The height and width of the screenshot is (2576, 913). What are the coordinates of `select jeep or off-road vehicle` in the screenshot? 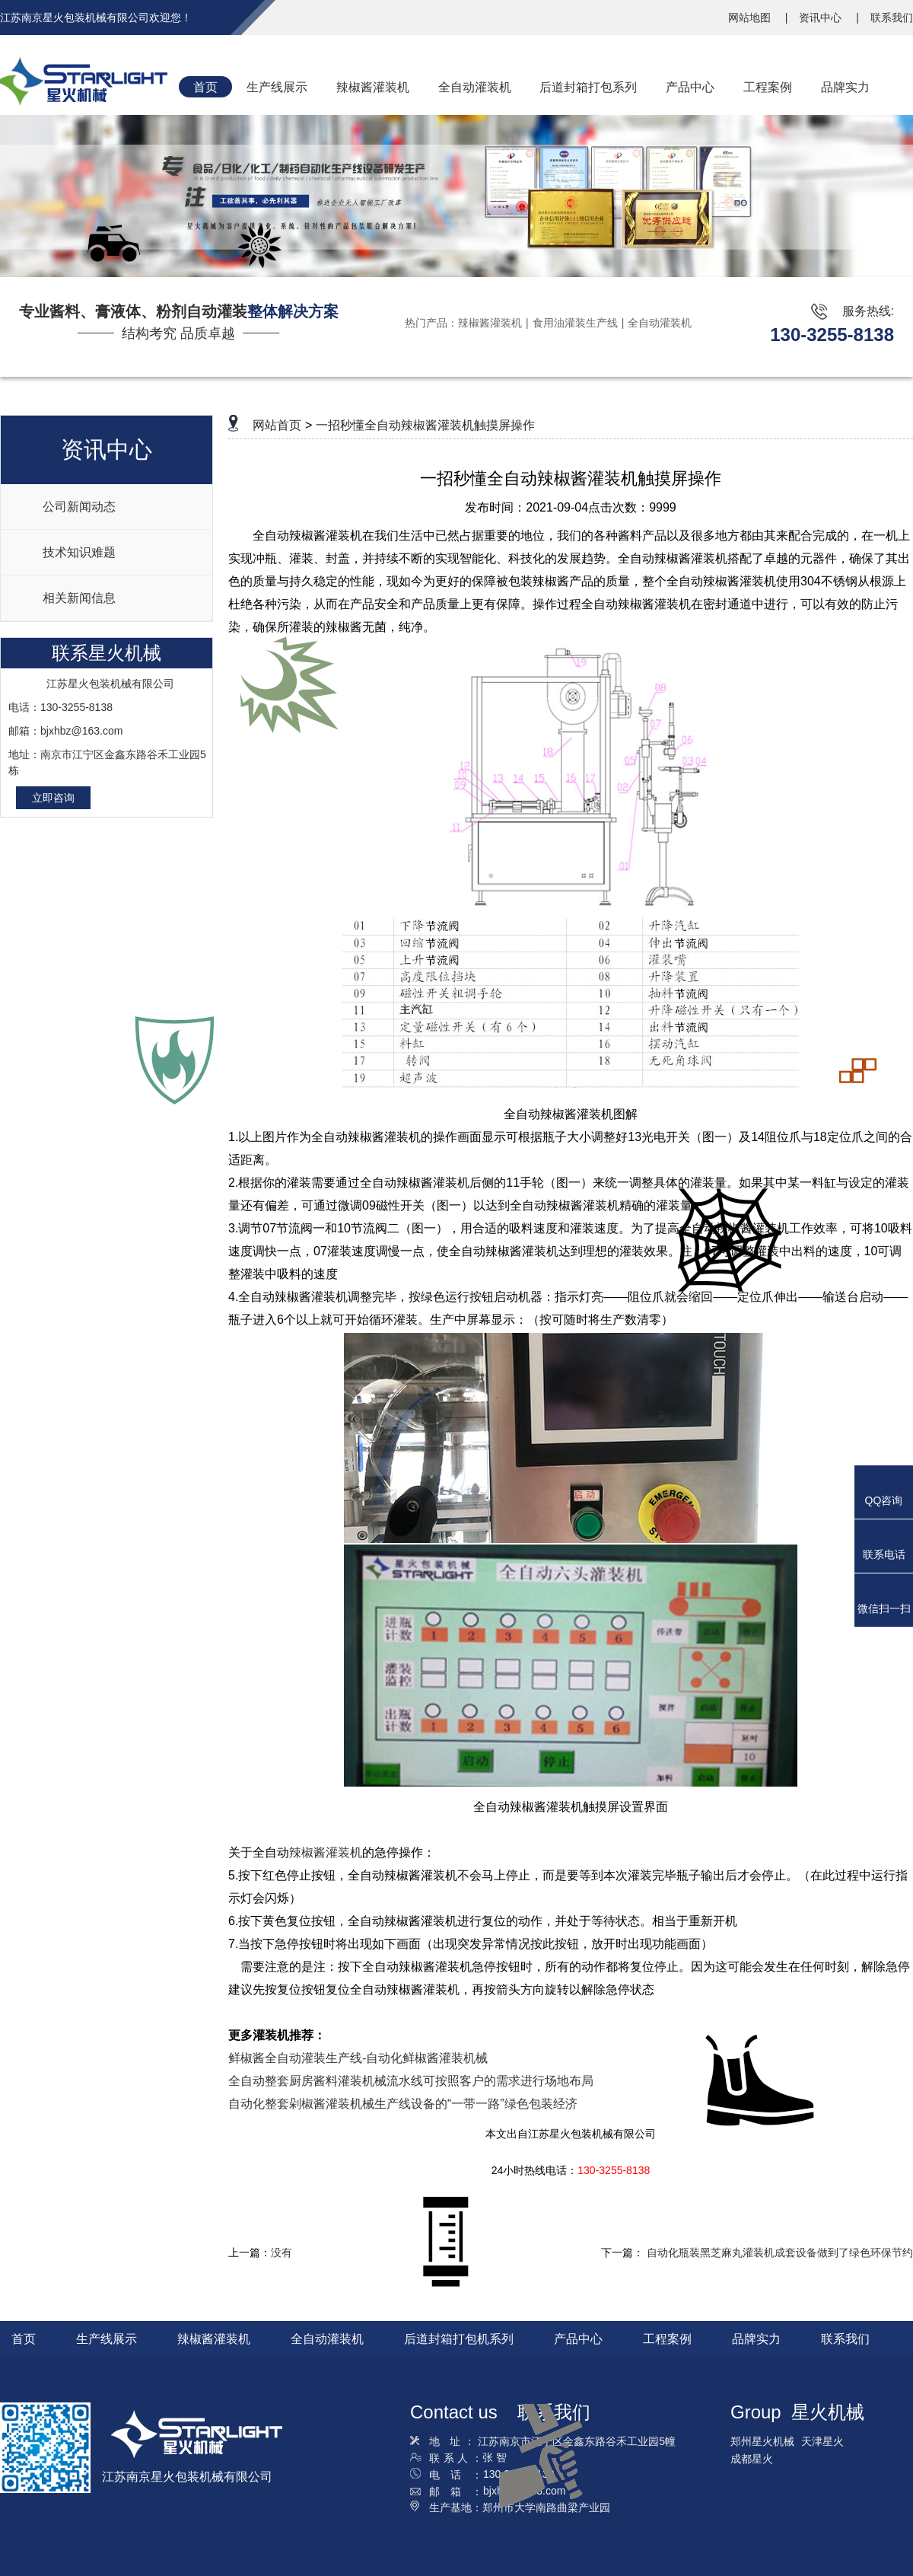 It's located at (113, 243).